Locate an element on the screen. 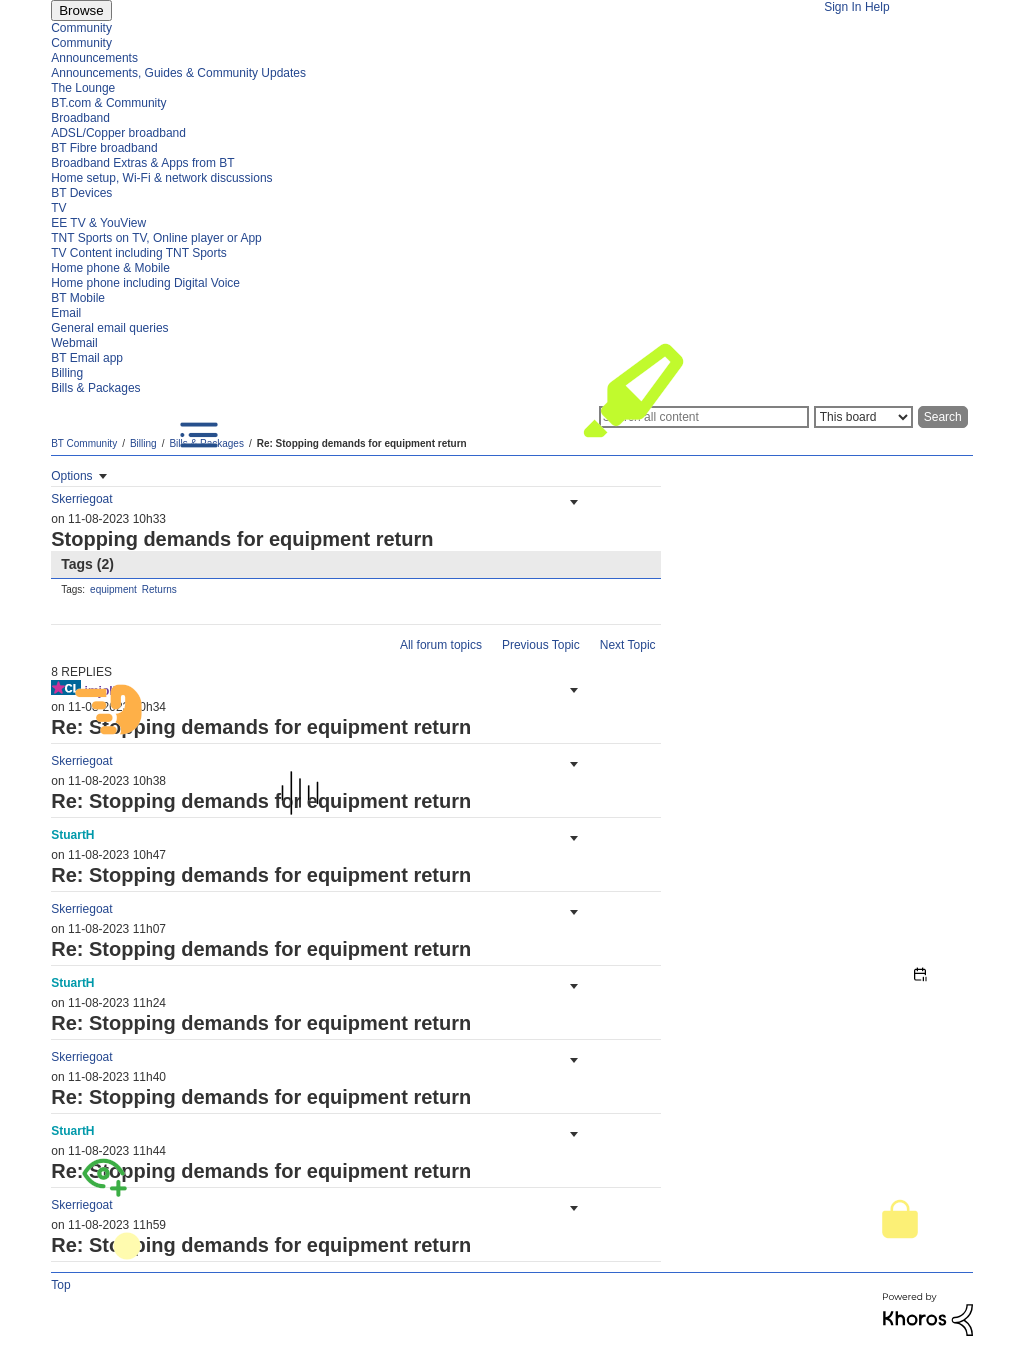  go back to the previous screen is located at coordinates (108, 709).